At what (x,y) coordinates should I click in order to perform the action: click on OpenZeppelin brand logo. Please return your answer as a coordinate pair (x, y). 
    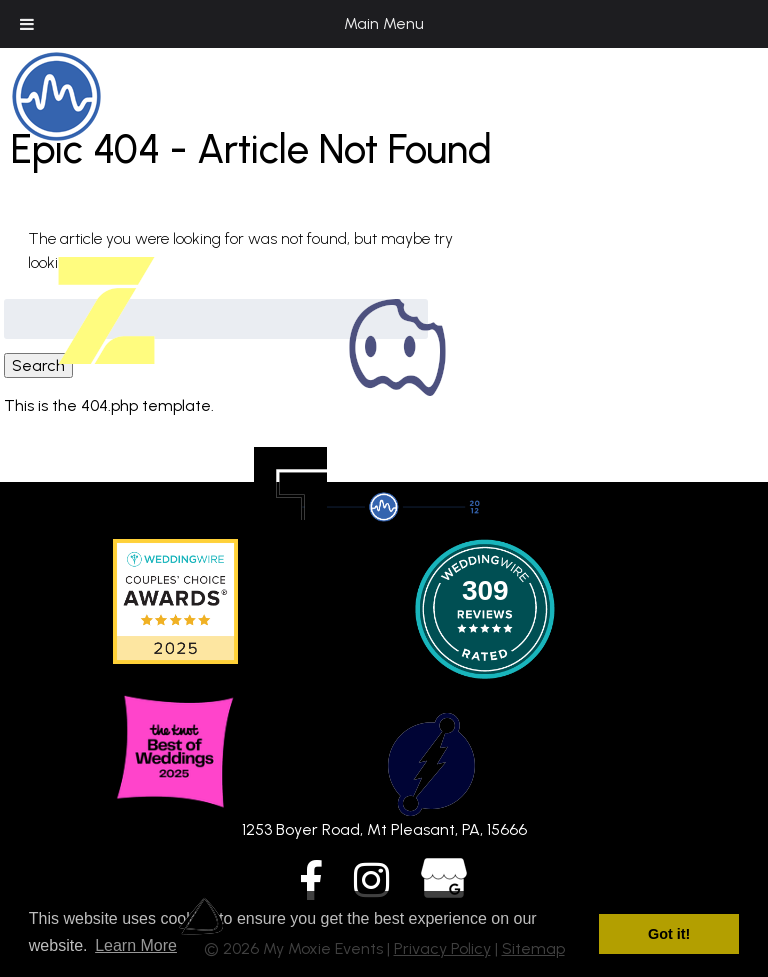
    Looking at the image, I should click on (106, 310).